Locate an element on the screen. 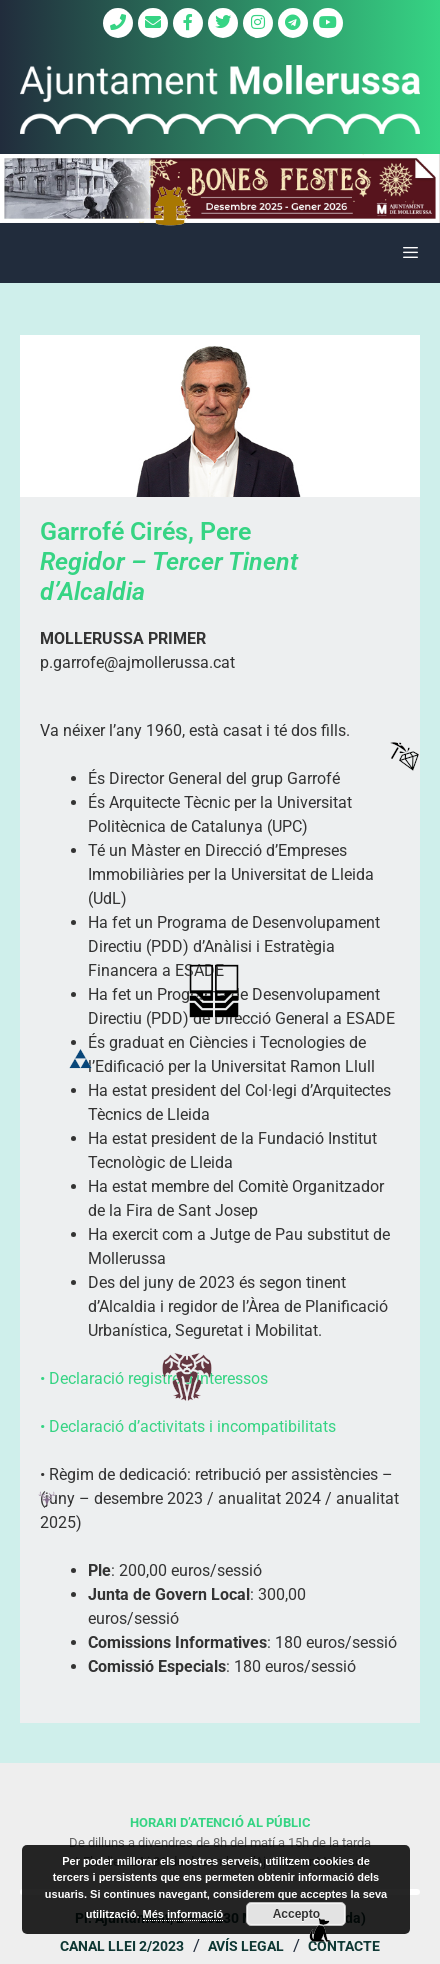  access public transit or bus schedule is located at coordinates (214, 991).